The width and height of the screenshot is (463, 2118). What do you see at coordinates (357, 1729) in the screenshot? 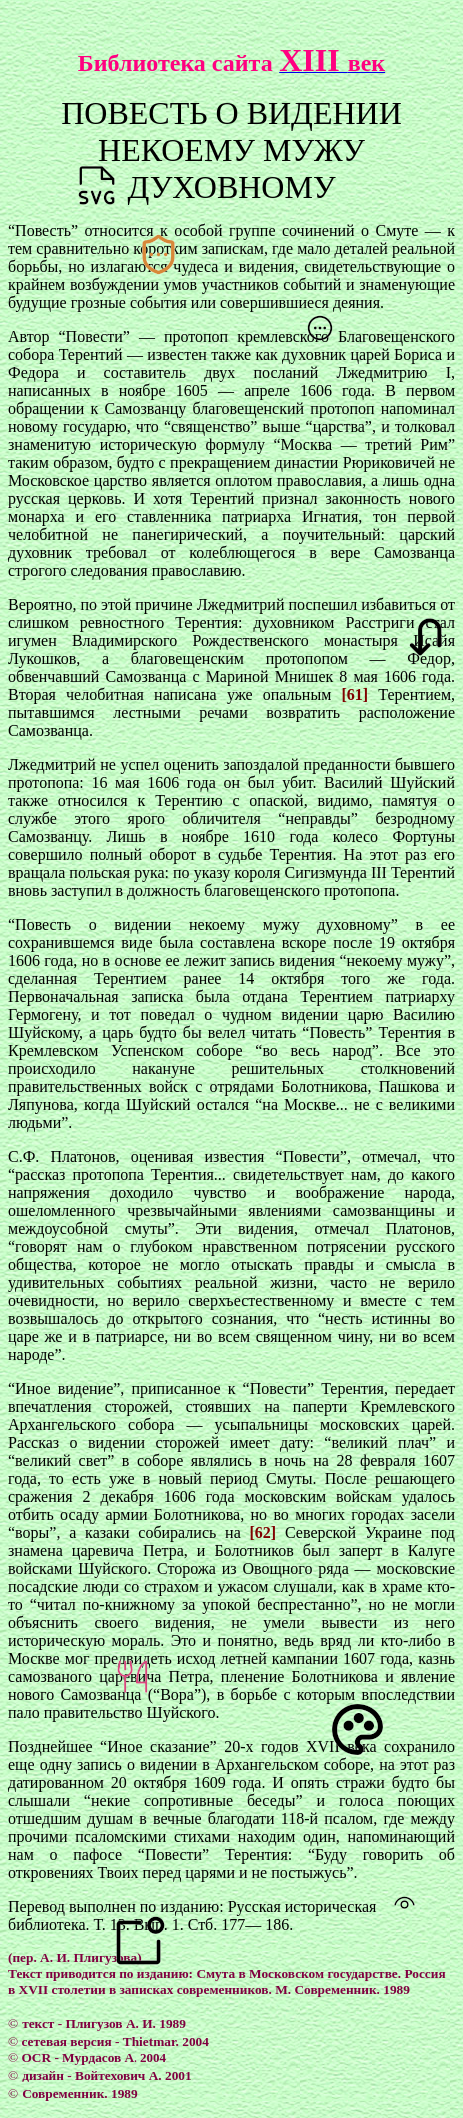
I see `customize theme or color settings` at bounding box center [357, 1729].